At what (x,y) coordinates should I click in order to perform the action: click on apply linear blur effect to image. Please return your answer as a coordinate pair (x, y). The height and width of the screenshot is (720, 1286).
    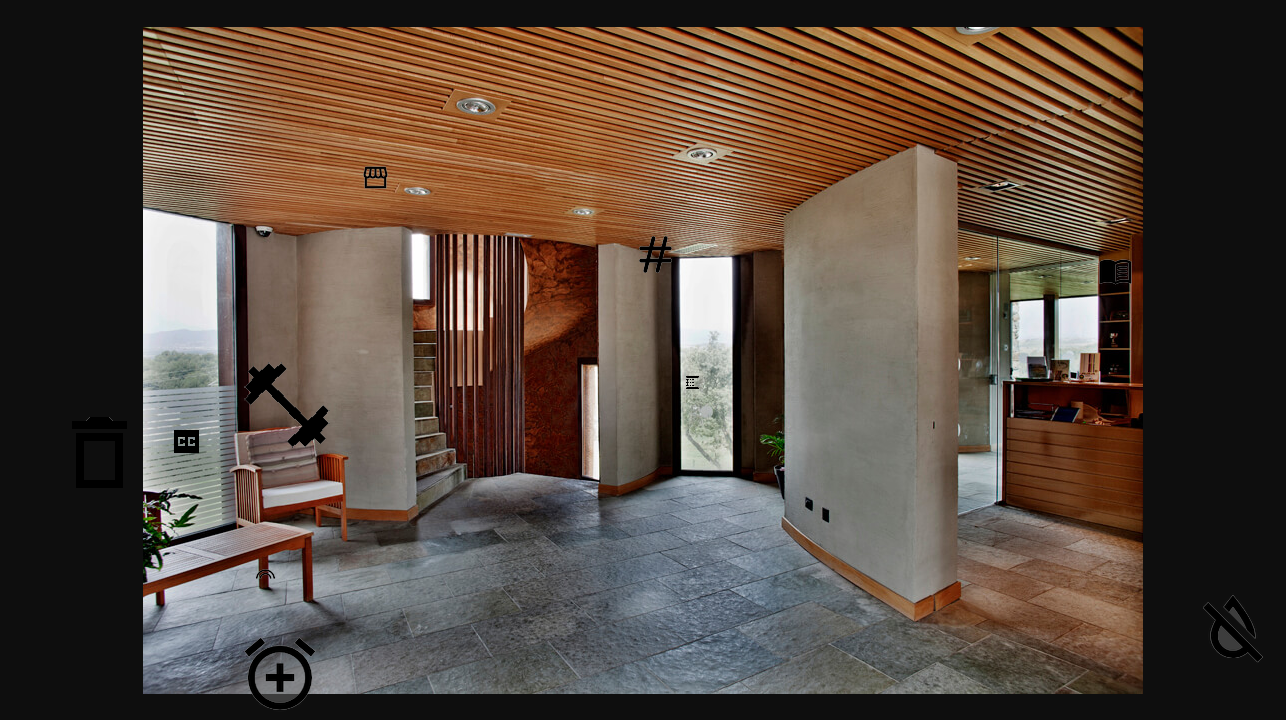
    Looking at the image, I should click on (692, 382).